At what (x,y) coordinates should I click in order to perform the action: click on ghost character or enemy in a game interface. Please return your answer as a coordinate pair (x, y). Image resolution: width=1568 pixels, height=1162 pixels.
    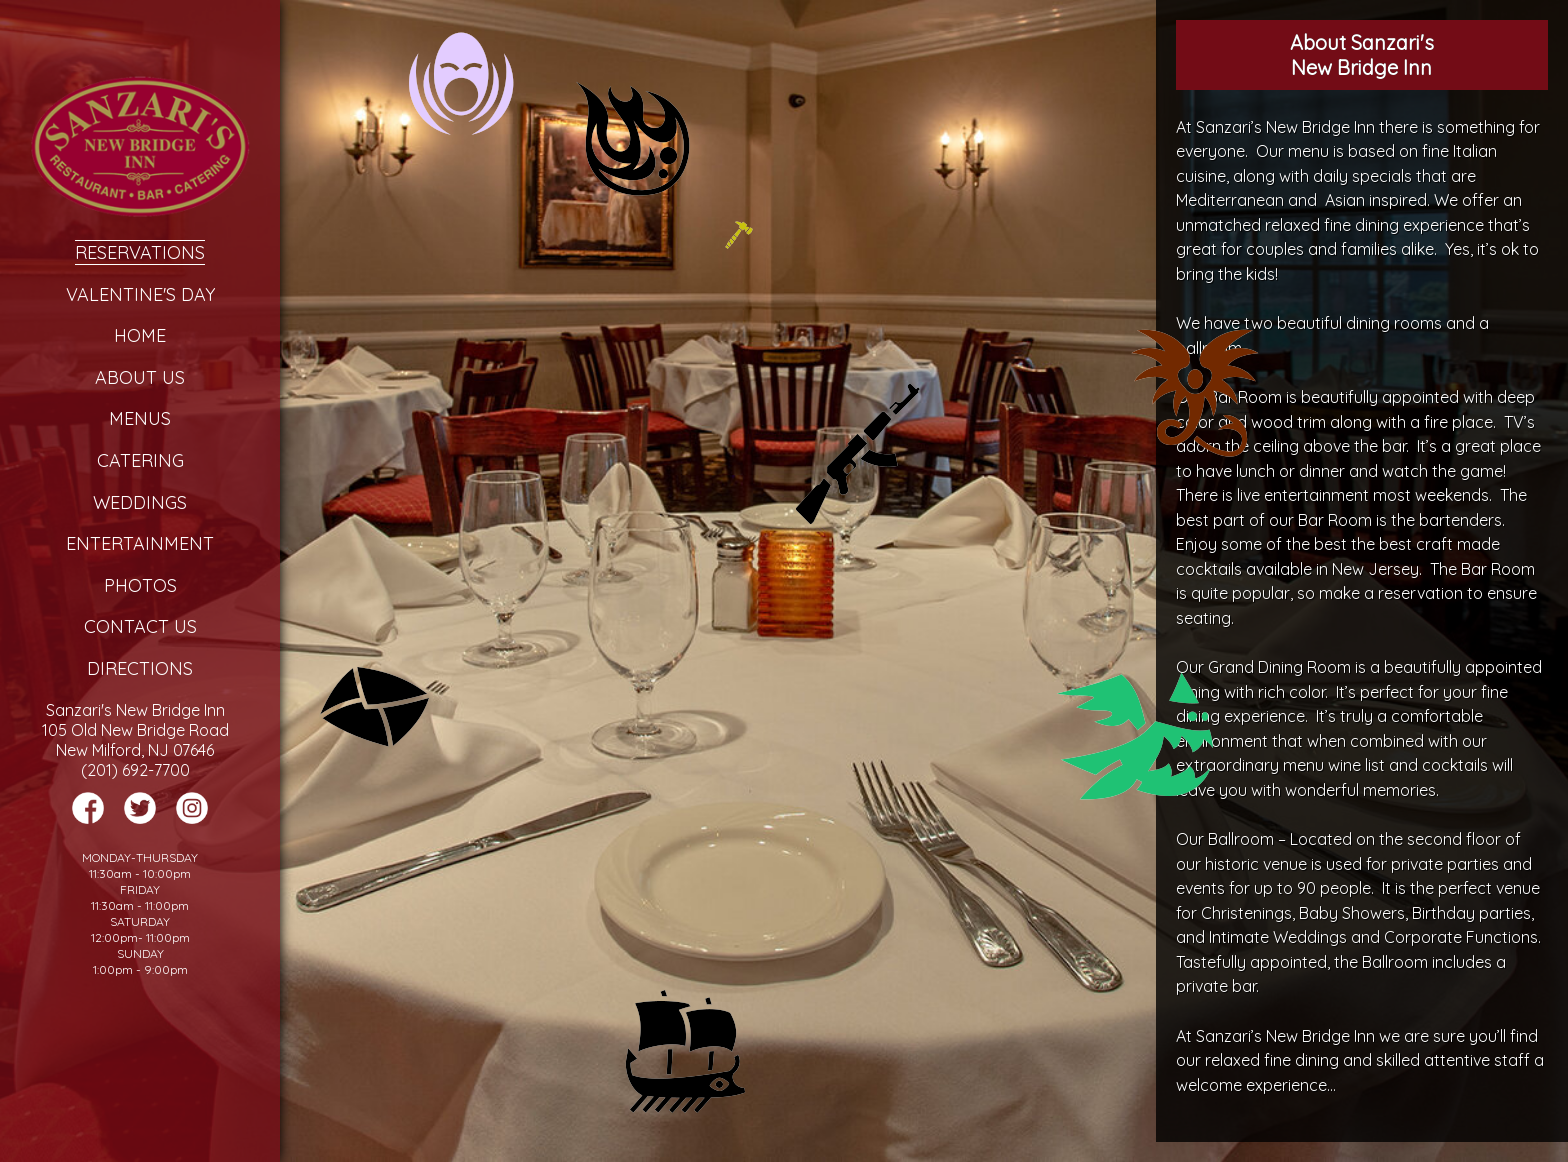
    Looking at the image, I should click on (1135, 736).